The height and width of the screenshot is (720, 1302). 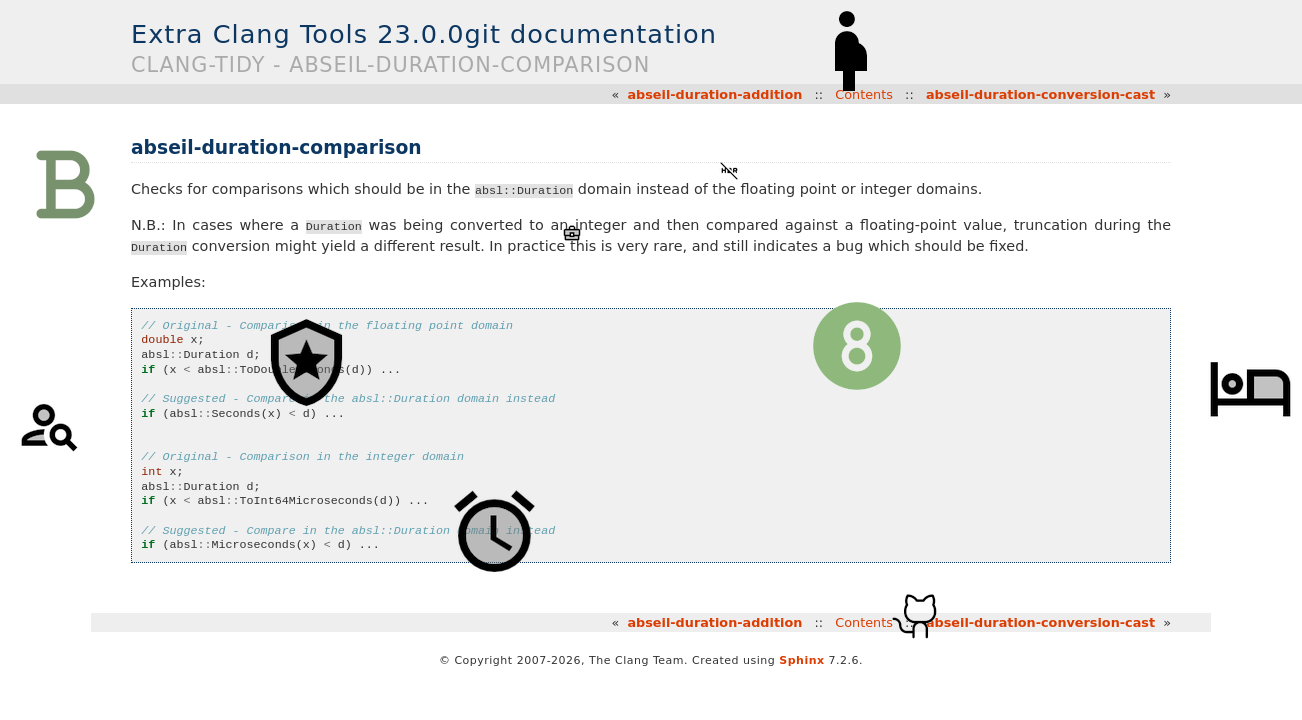 I want to click on access local police or emergency services, so click(x=306, y=362).